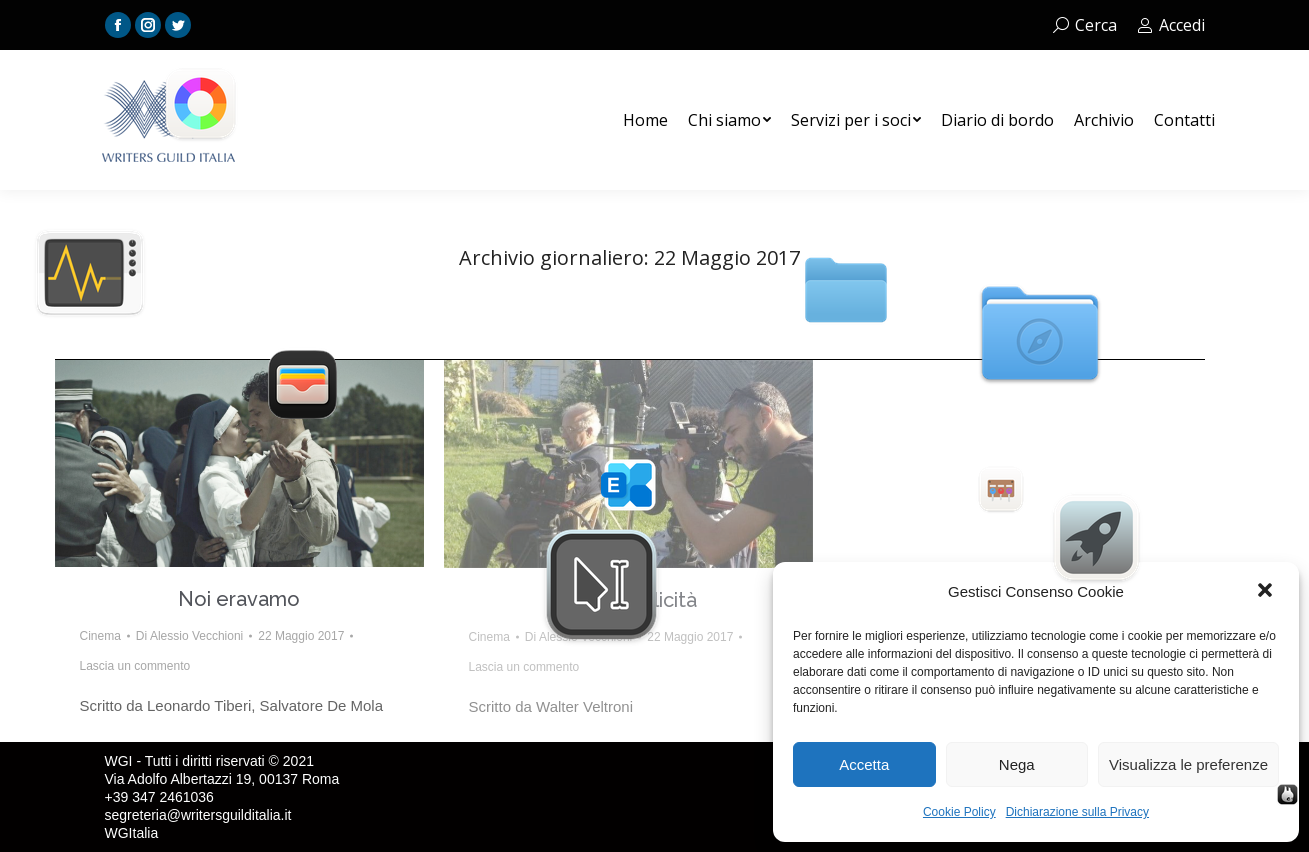 Image resolution: width=1309 pixels, height=852 pixels. What do you see at coordinates (90, 273) in the screenshot?
I see `open system monitor to view CPU, memory, and process activity` at bounding box center [90, 273].